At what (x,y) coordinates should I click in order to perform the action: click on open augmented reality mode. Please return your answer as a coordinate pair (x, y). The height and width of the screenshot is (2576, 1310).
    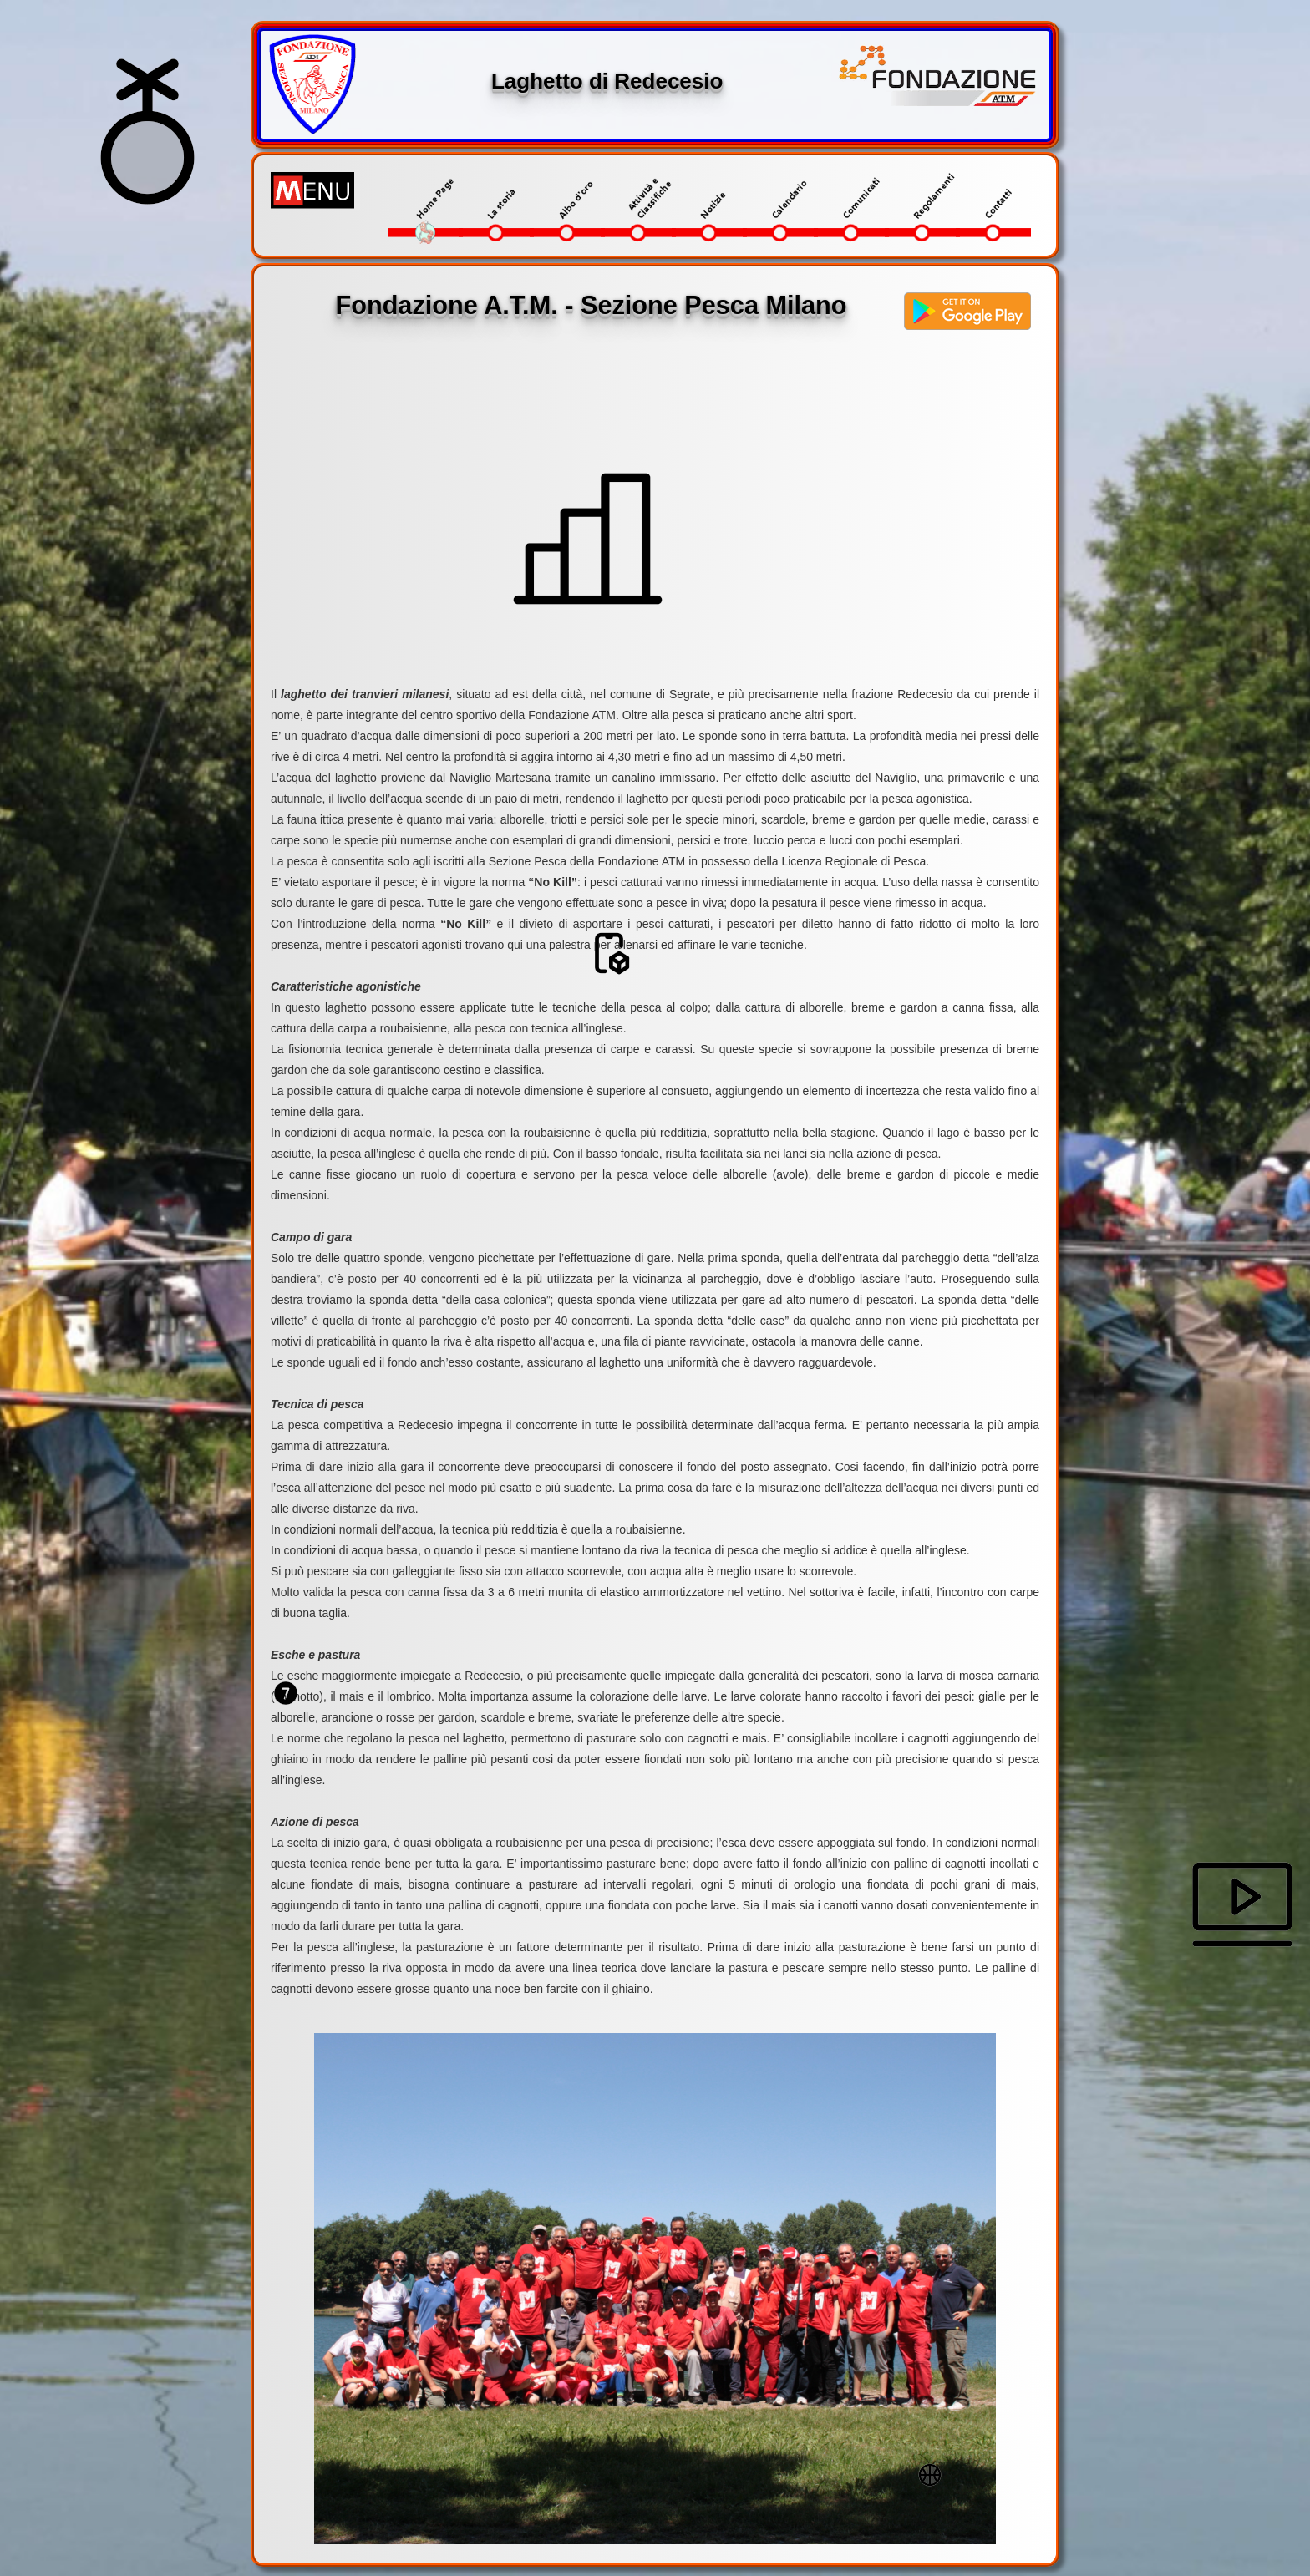
    Looking at the image, I should click on (609, 953).